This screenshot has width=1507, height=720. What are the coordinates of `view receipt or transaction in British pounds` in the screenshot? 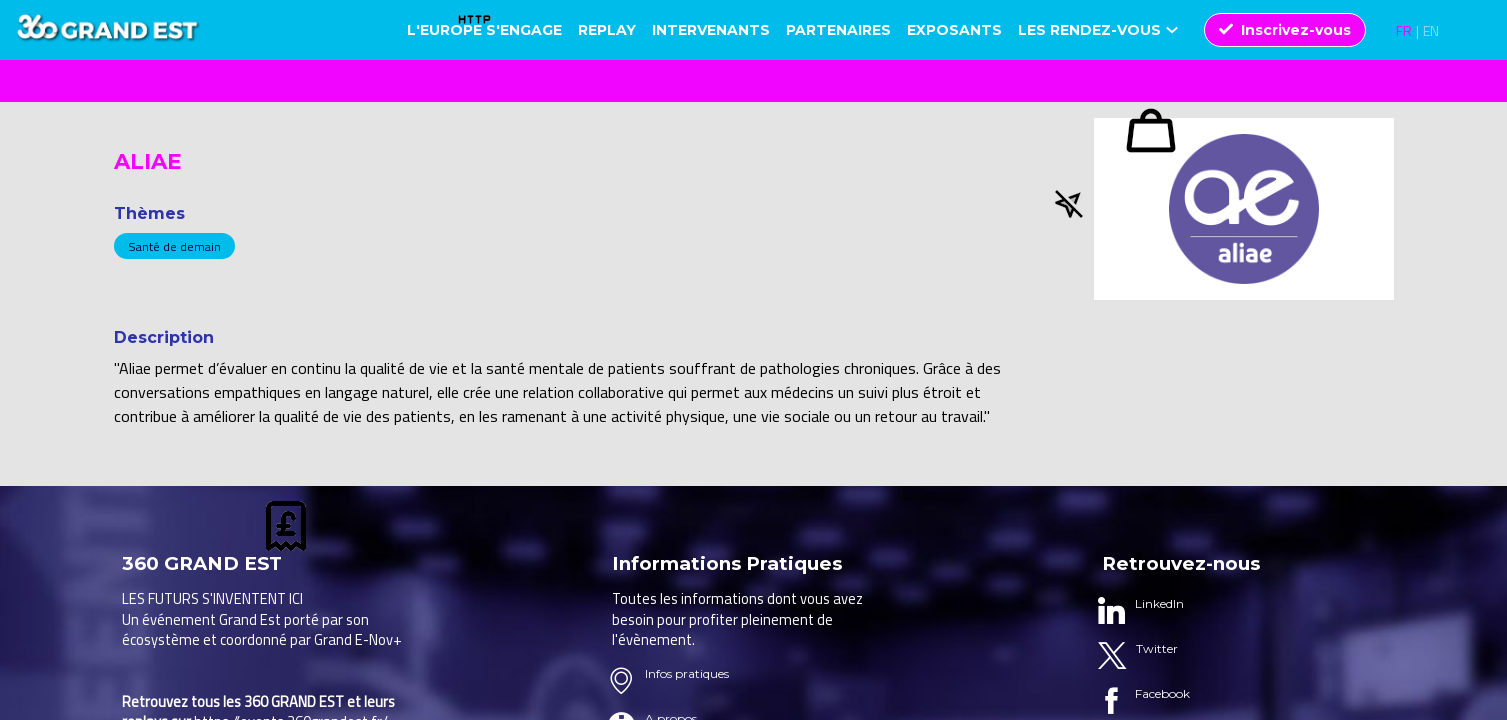 It's located at (286, 526).